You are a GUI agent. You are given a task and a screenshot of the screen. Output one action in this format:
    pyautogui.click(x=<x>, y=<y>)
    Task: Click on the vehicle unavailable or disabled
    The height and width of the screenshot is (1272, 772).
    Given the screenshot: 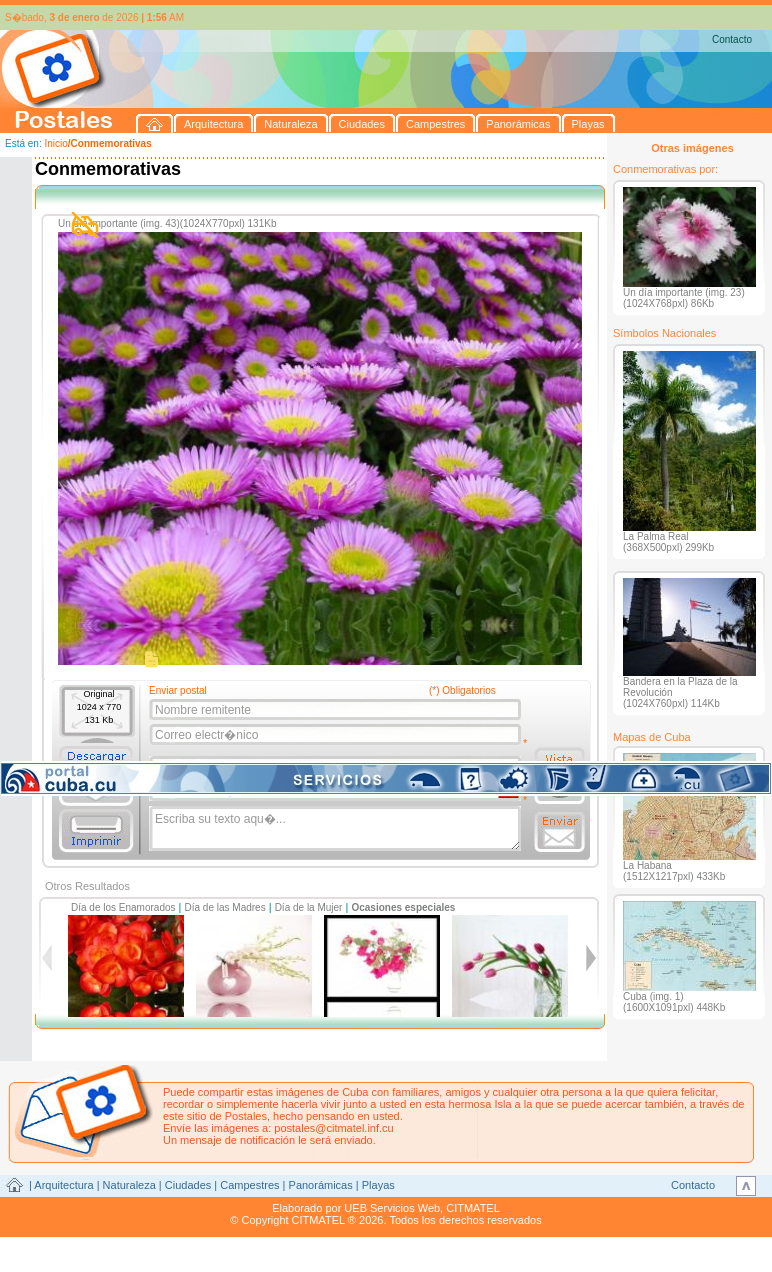 What is the action you would take?
    pyautogui.click(x=85, y=225)
    